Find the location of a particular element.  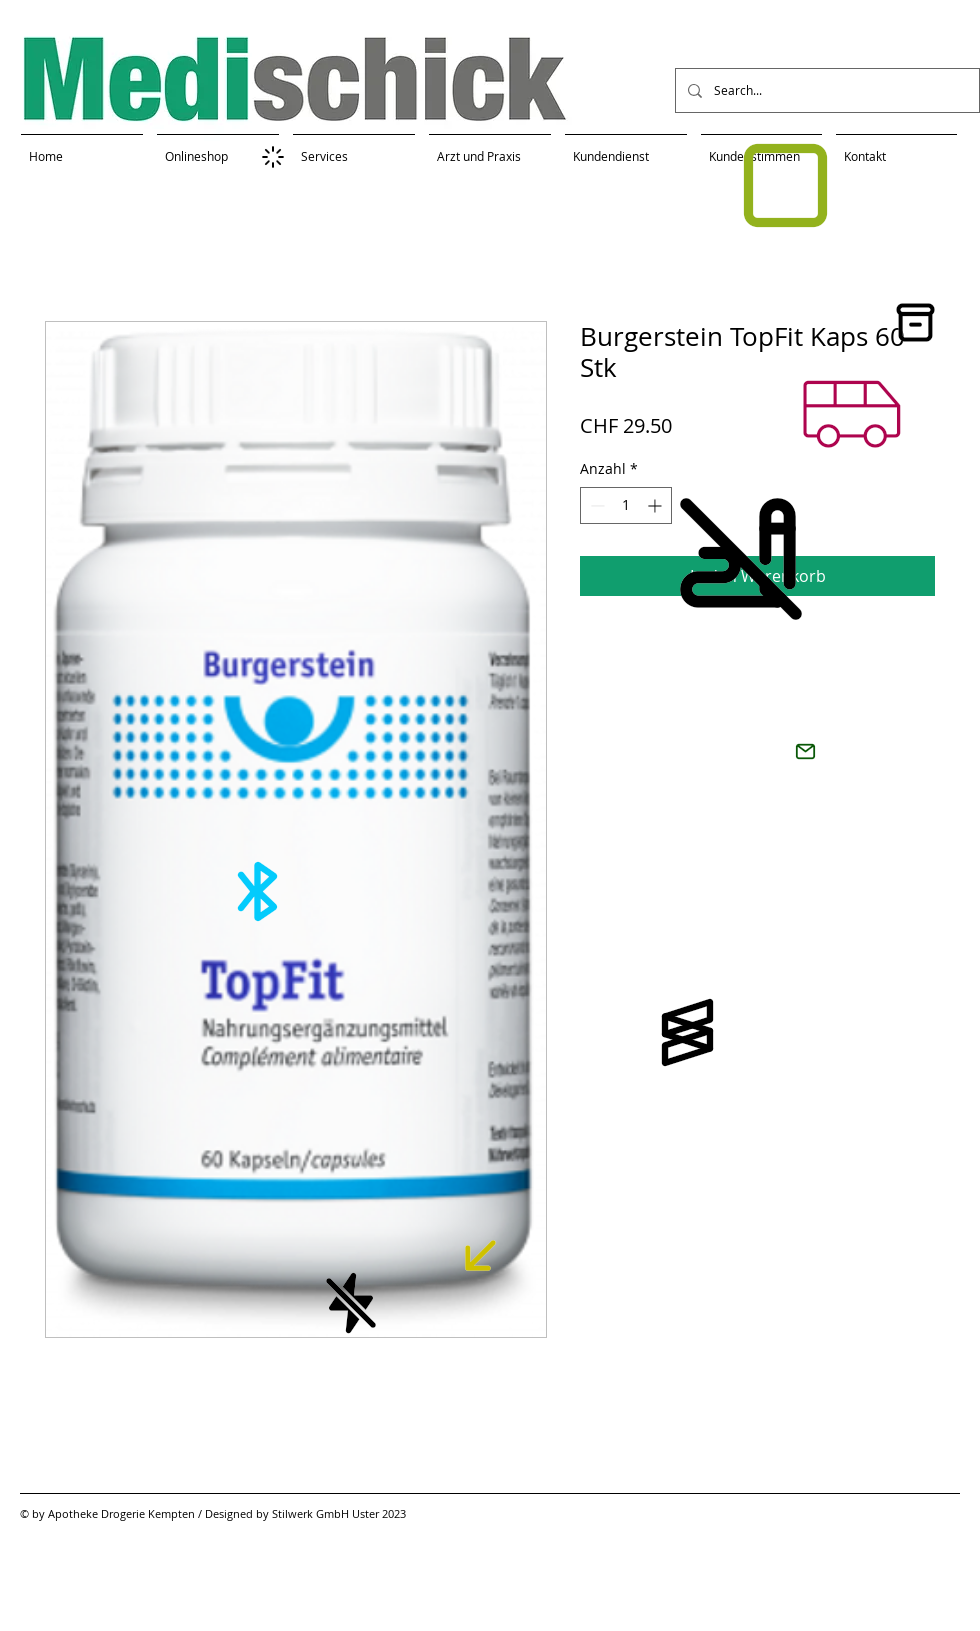

archive this item is located at coordinates (915, 322).